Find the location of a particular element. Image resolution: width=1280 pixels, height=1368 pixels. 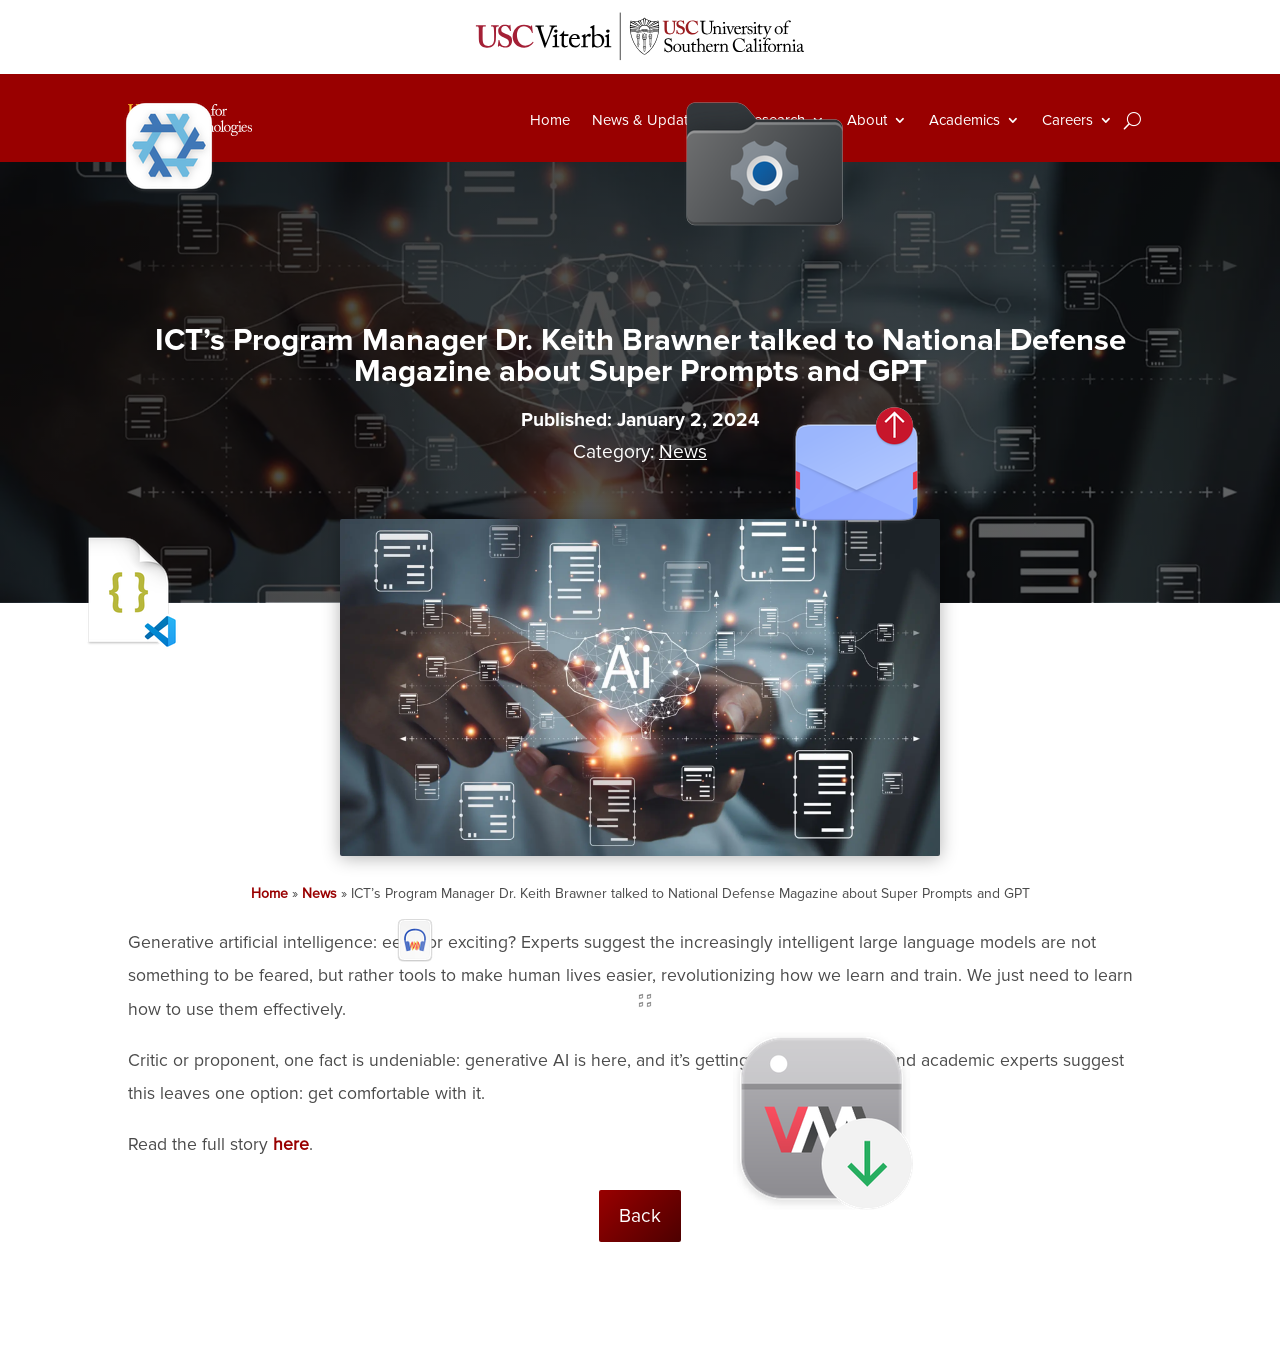

install a new virtual machine is located at coordinates (823, 1121).